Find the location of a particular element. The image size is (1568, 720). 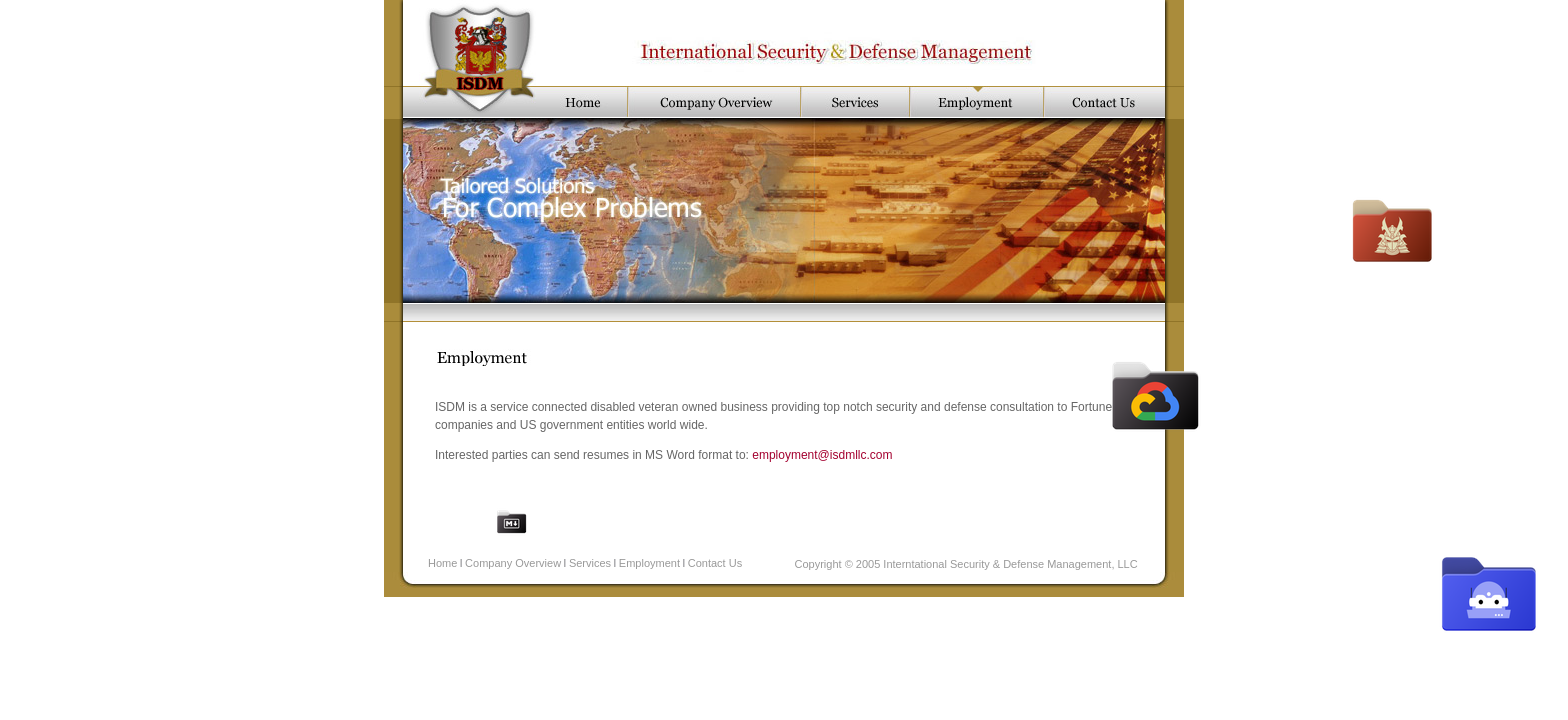

open folder containing discord bot files is located at coordinates (1488, 596).